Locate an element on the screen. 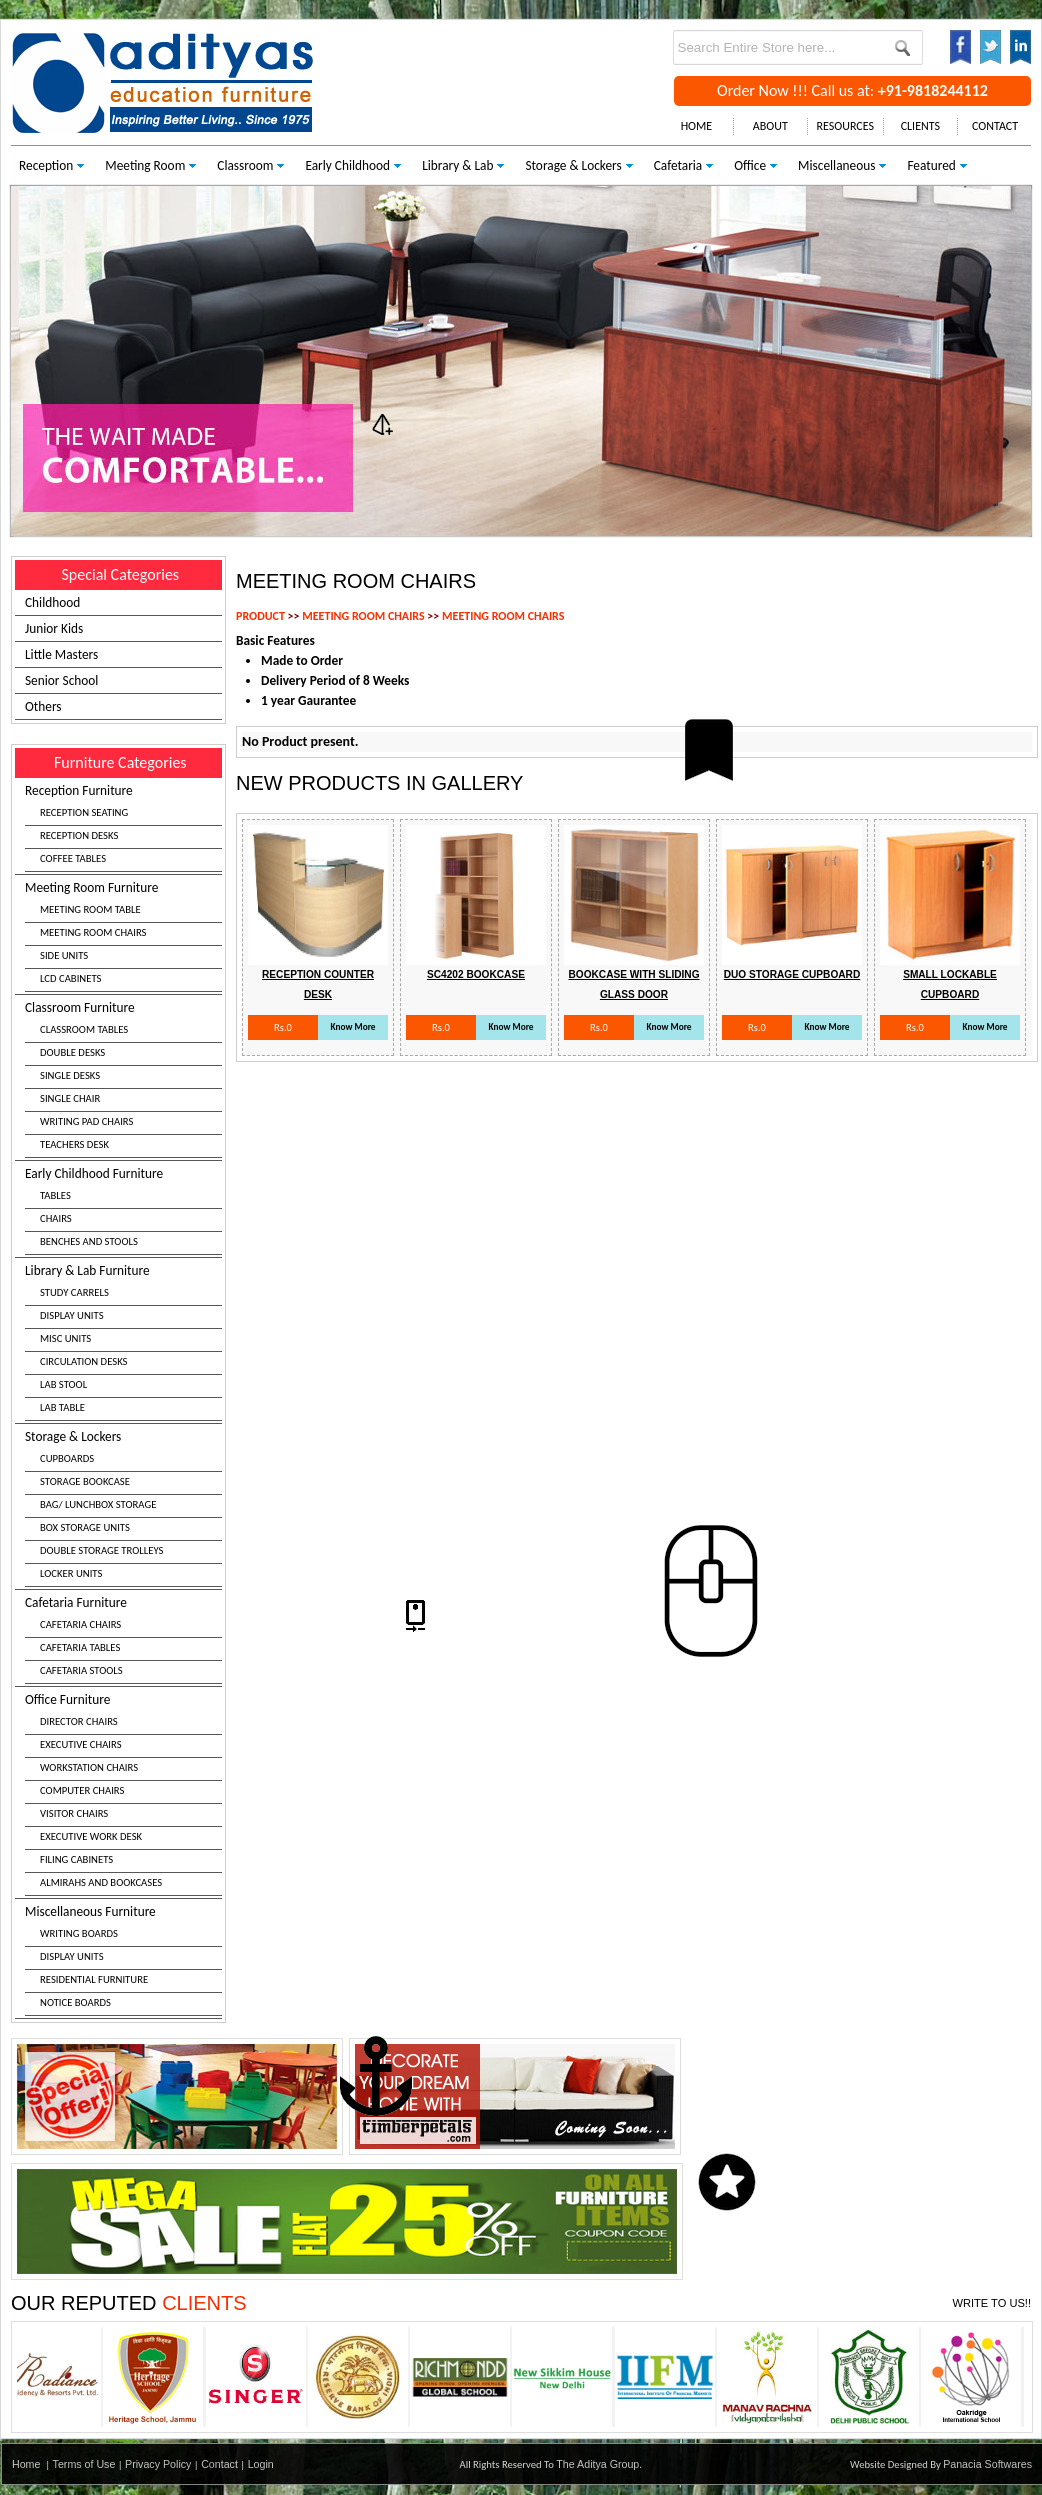  switch to rear camera is located at coordinates (415, 1616).